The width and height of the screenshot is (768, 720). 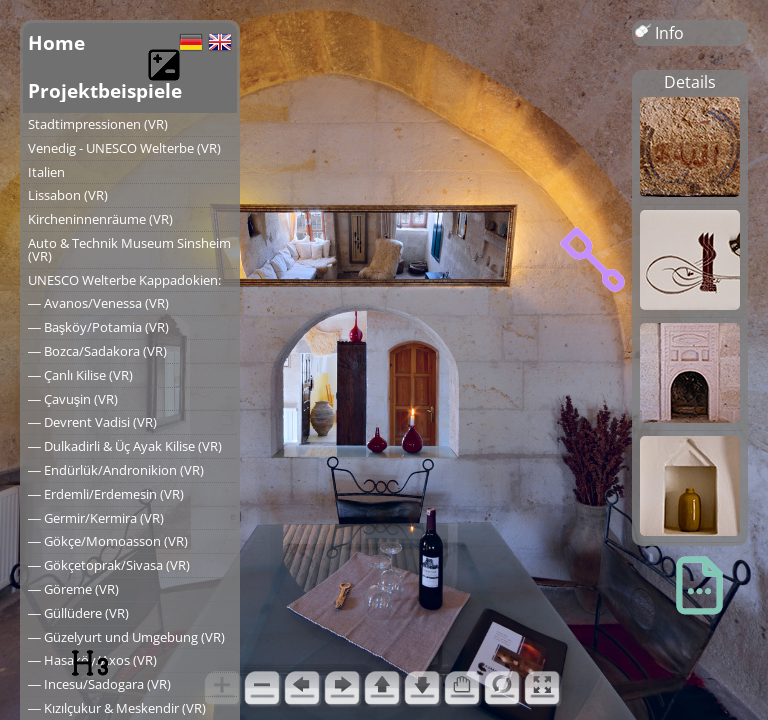 I want to click on apply heading level 3 text formatting, so click(x=90, y=663).